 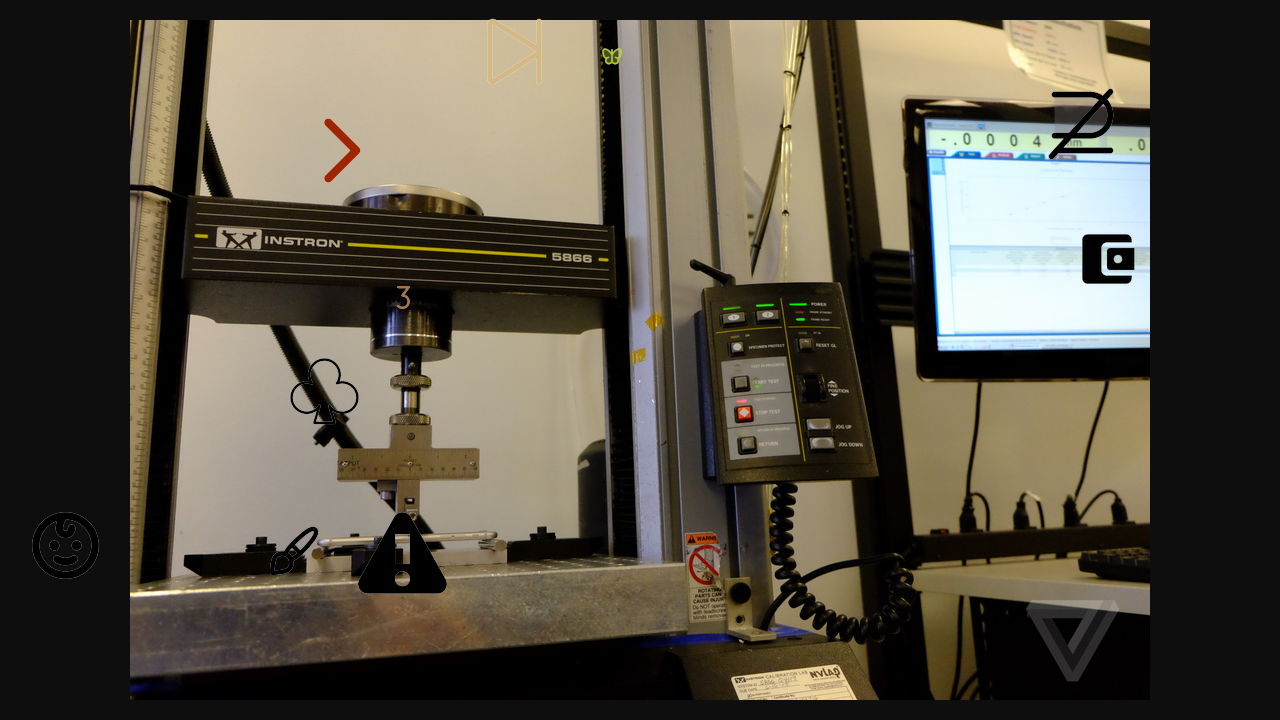 What do you see at coordinates (403, 297) in the screenshot?
I see `indicates step three in a multi-step process` at bounding box center [403, 297].